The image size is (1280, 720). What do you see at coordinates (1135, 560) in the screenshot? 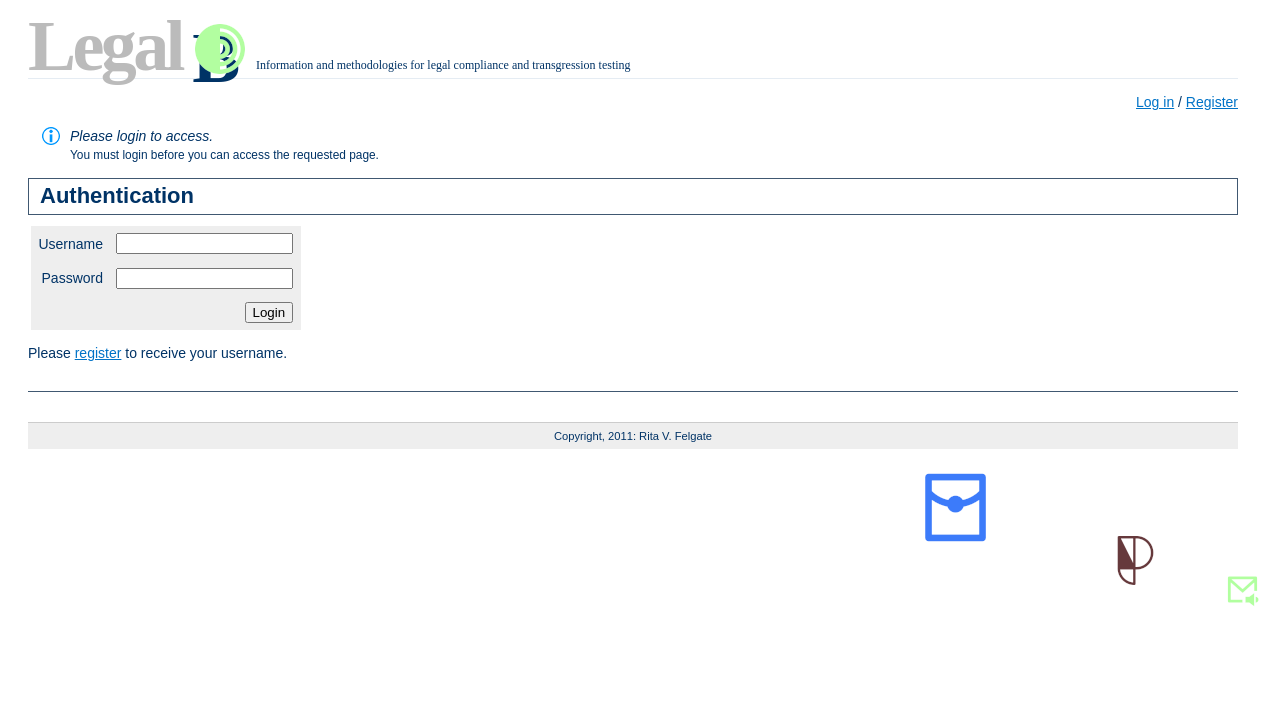
I see `visit the Phosphor Icons website` at bounding box center [1135, 560].